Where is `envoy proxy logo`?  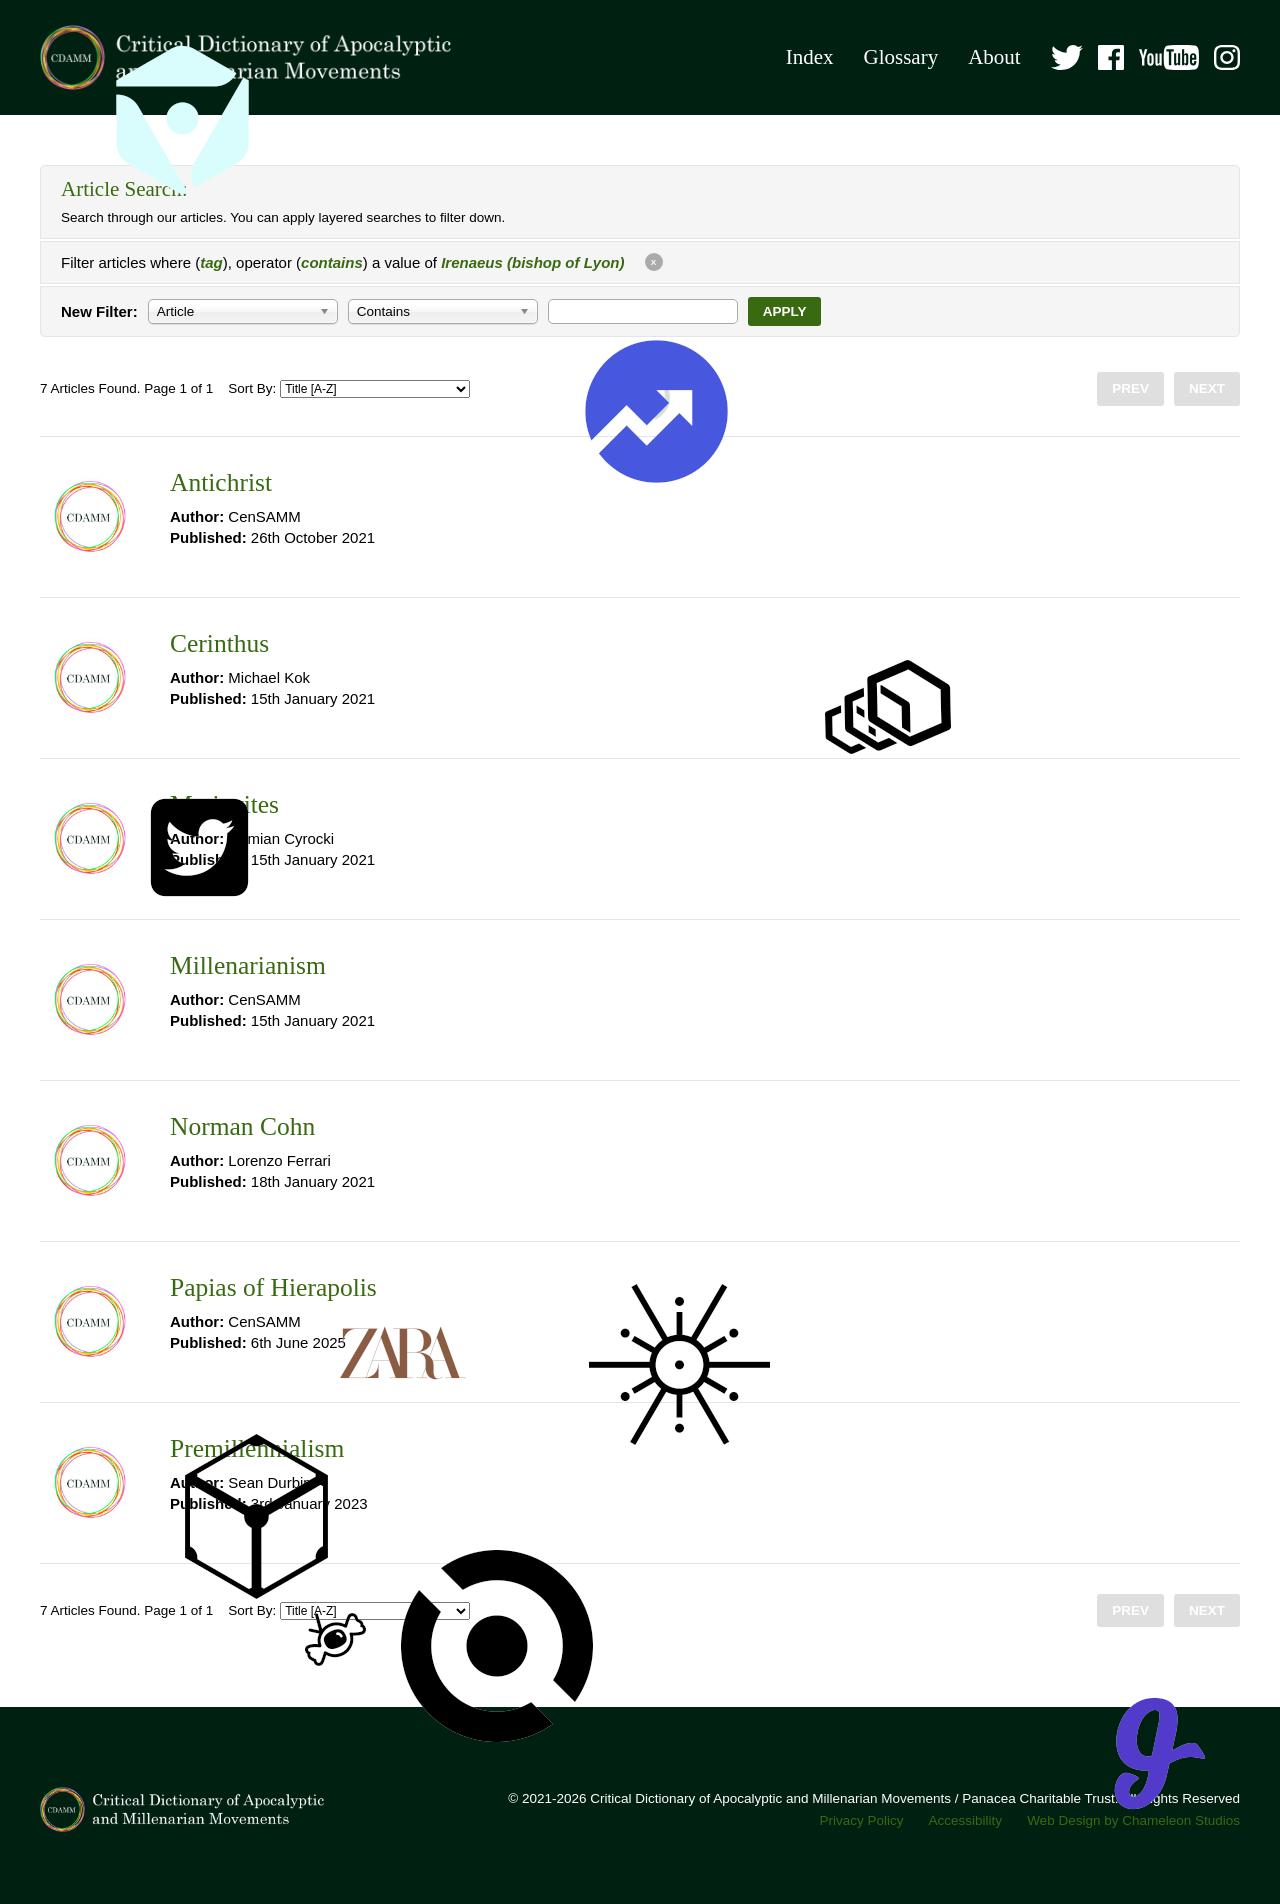
envoy proxy logo is located at coordinates (888, 707).